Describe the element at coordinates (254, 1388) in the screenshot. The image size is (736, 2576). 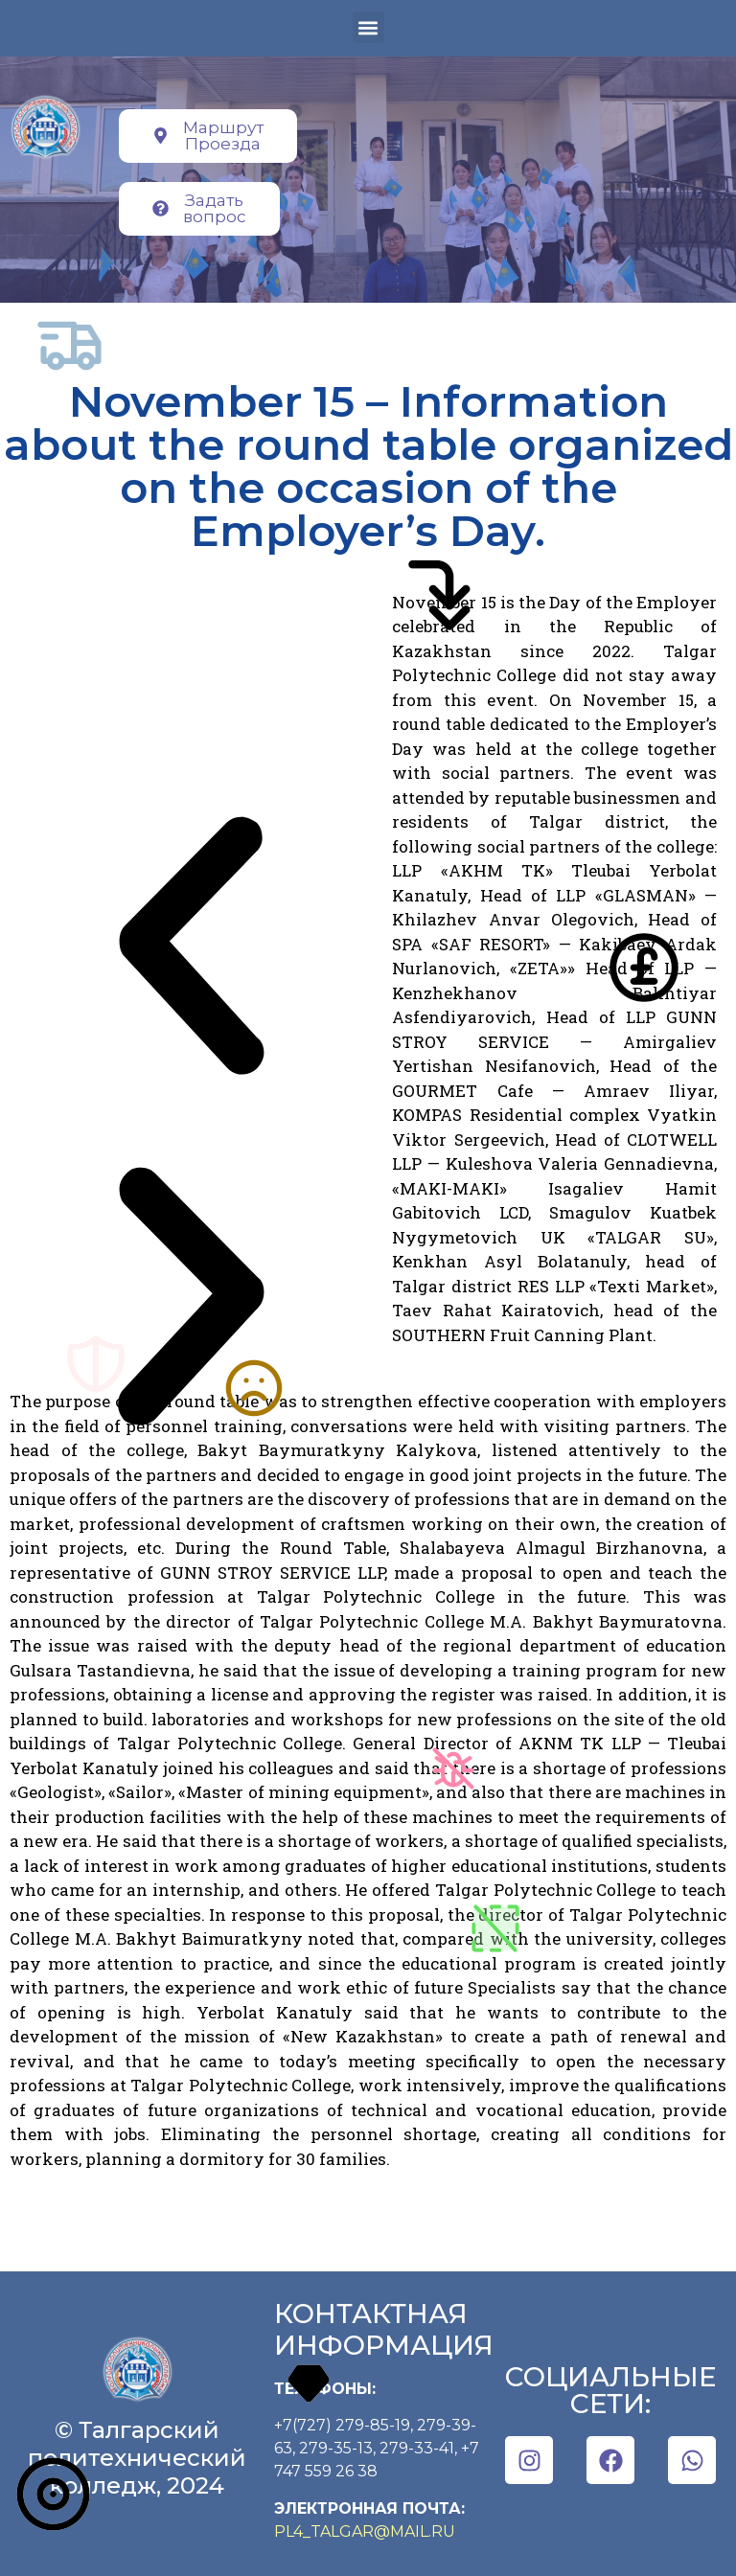
I see `submit negative feedback or rating` at that location.